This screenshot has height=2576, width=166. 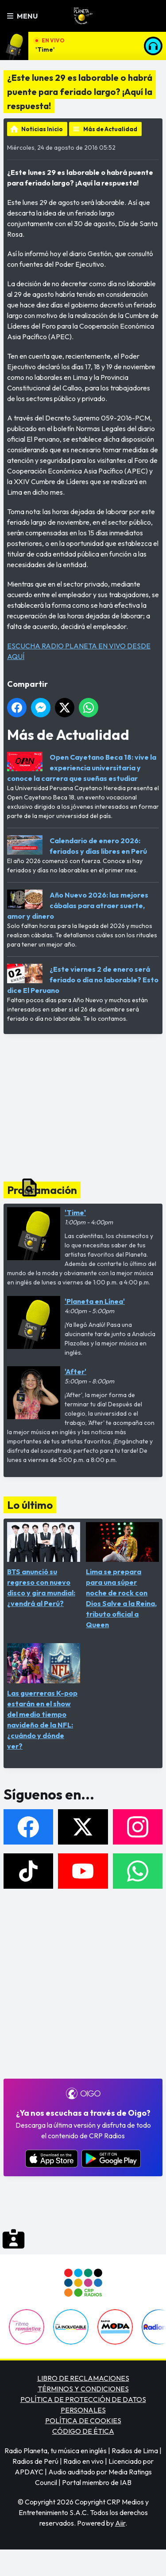 What do you see at coordinates (29, 1187) in the screenshot?
I see `search within a document` at bounding box center [29, 1187].